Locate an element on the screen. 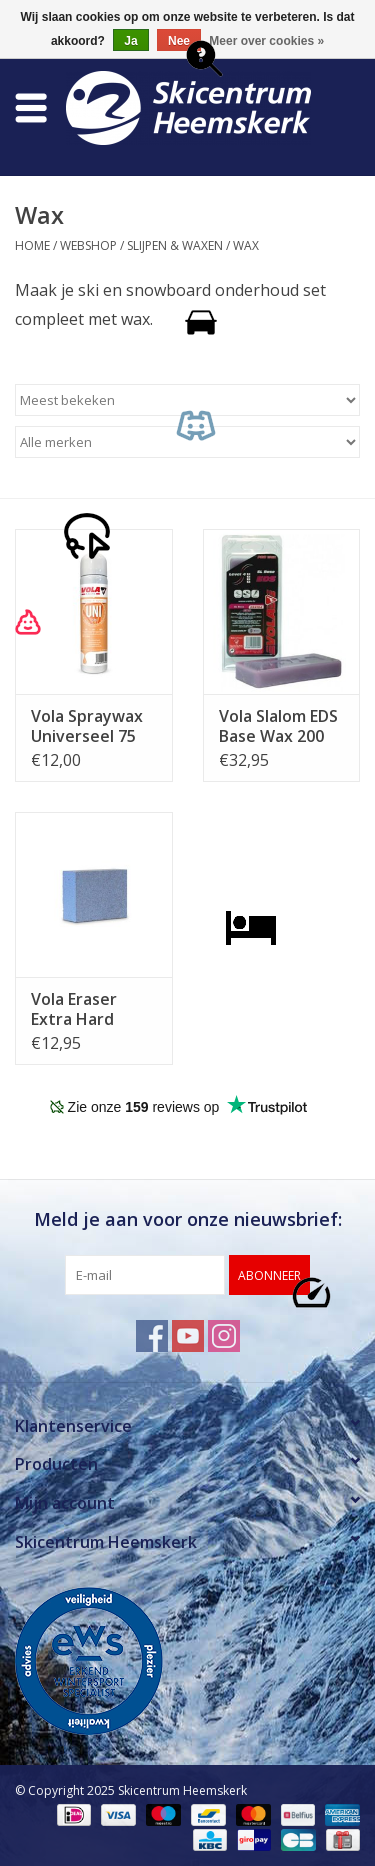 This screenshot has height=1866, width=375. access vehicle or car-related settings is located at coordinates (201, 323).